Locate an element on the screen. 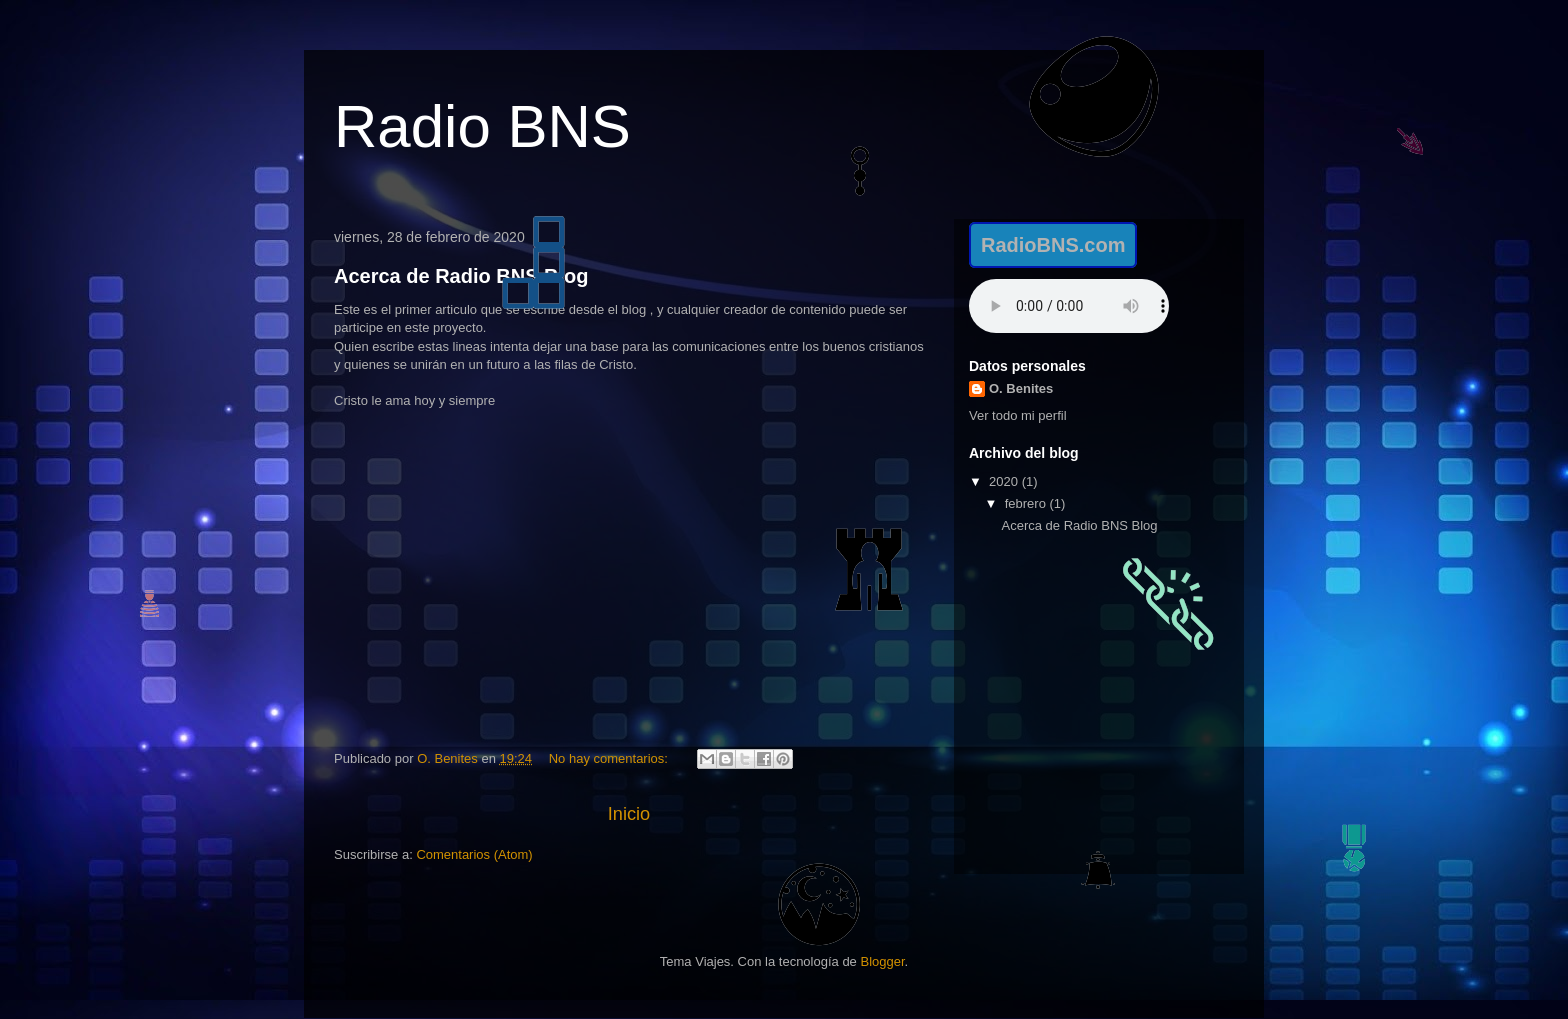 The image size is (1568, 1019). view achievements or awards is located at coordinates (1354, 848).